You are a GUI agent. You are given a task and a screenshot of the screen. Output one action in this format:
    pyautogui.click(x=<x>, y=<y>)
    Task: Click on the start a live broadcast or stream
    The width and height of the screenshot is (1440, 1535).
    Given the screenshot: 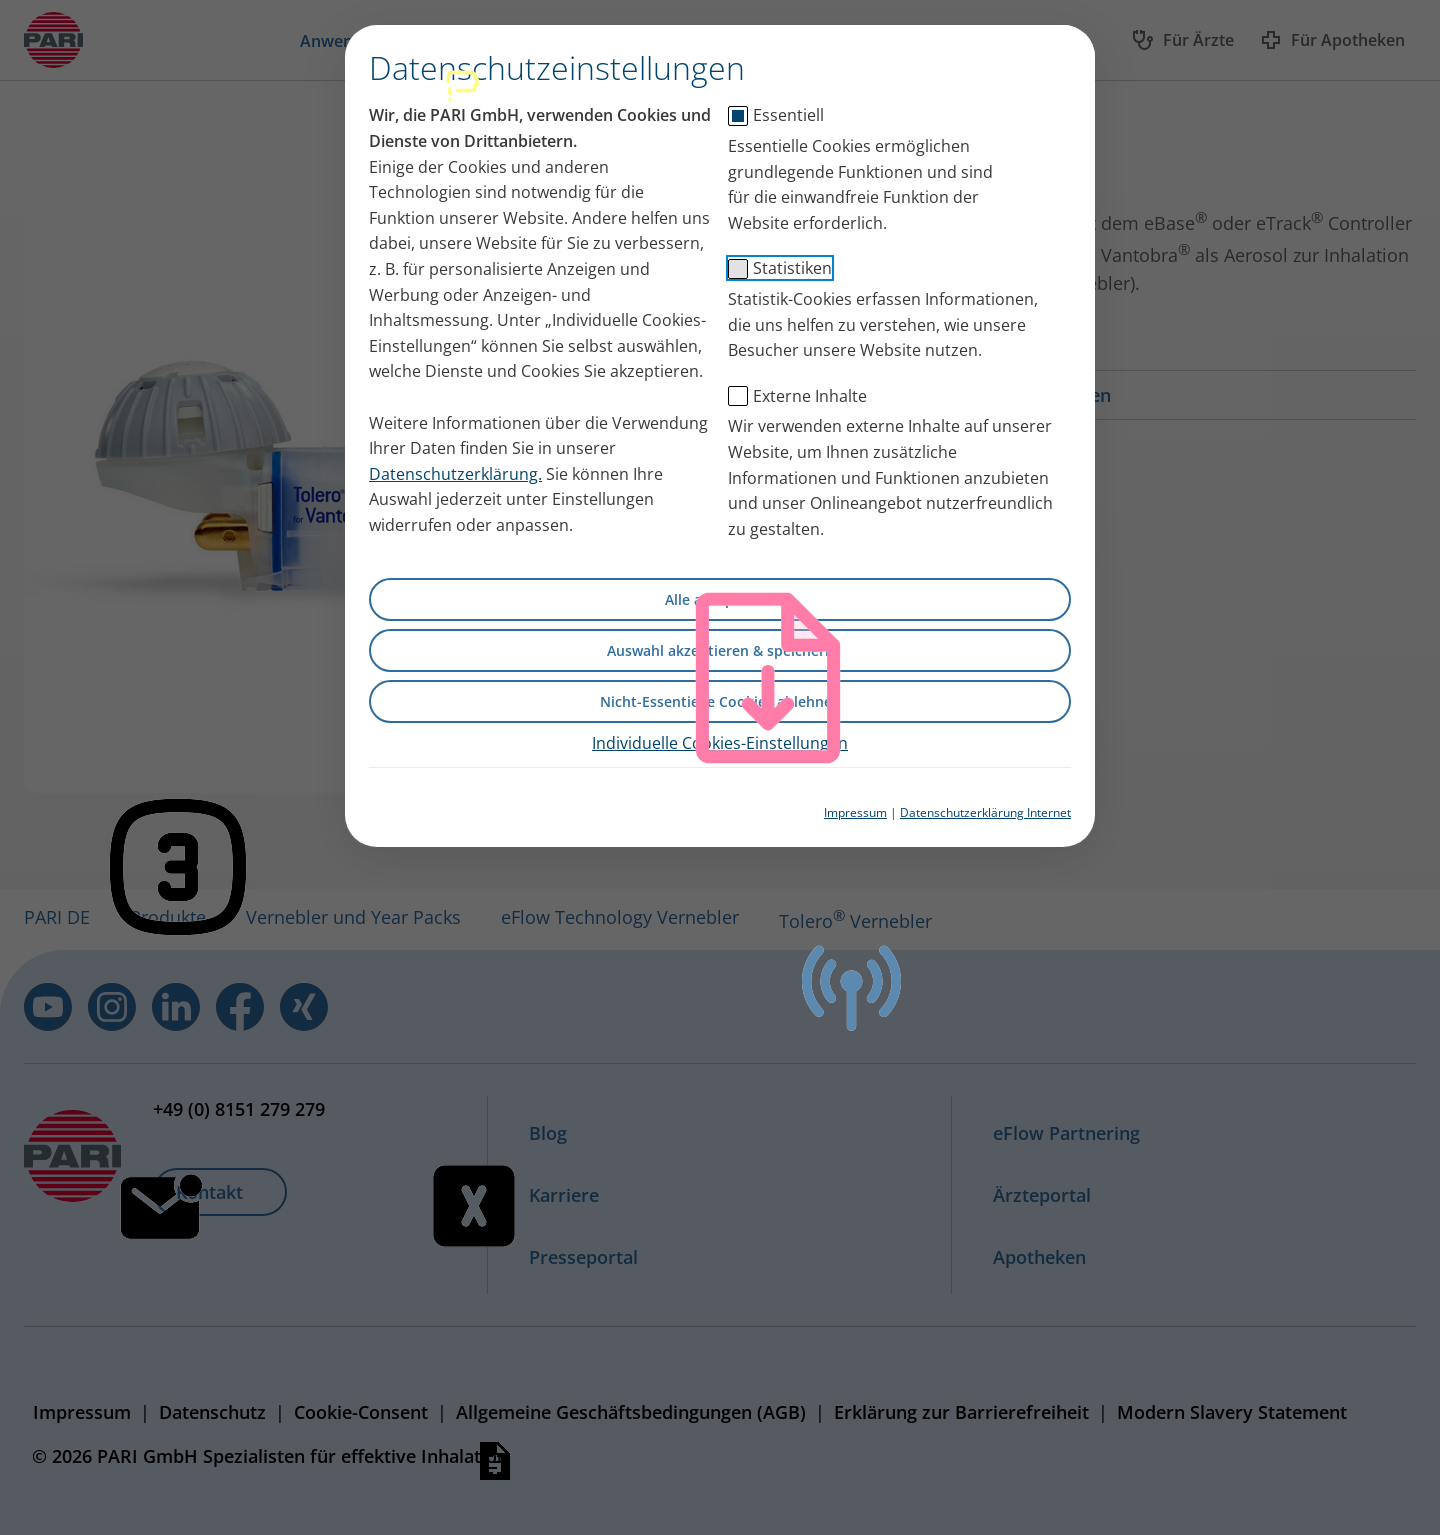 What is the action you would take?
    pyautogui.click(x=851, y=987)
    